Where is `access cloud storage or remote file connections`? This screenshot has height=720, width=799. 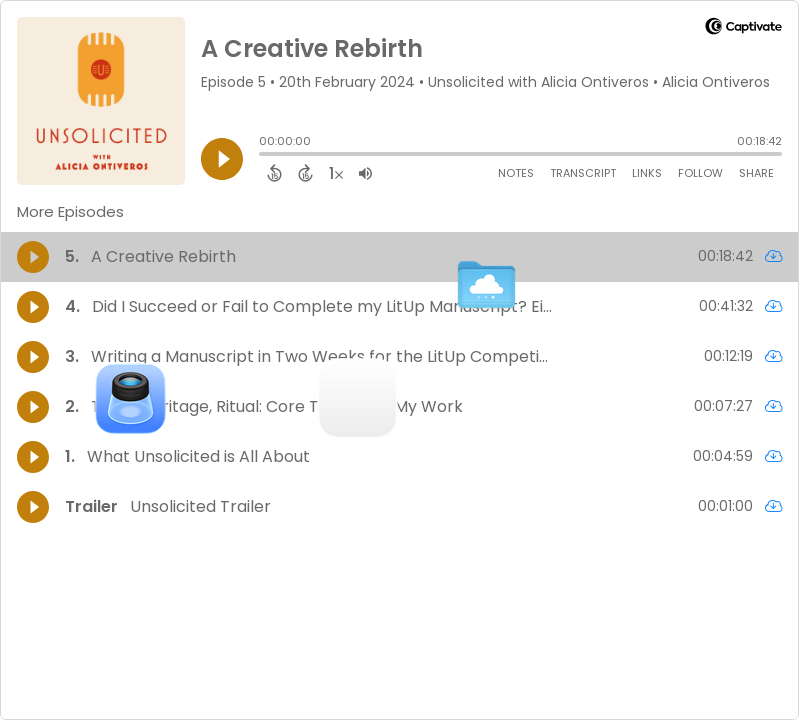
access cloud storage or remote file connections is located at coordinates (486, 284).